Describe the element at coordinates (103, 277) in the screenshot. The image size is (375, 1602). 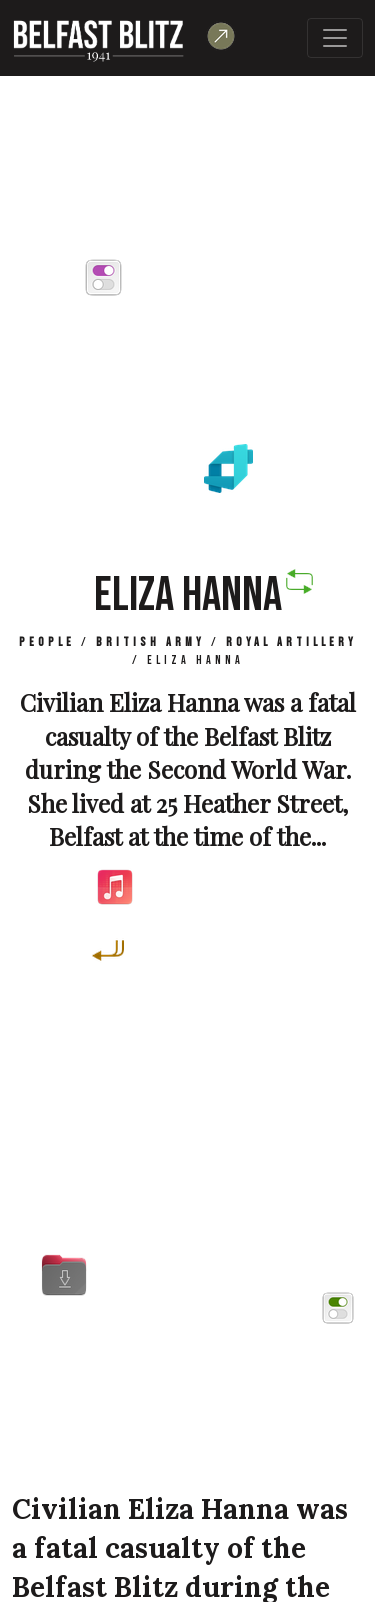
I see `open gnome tweaks settings` at that location.